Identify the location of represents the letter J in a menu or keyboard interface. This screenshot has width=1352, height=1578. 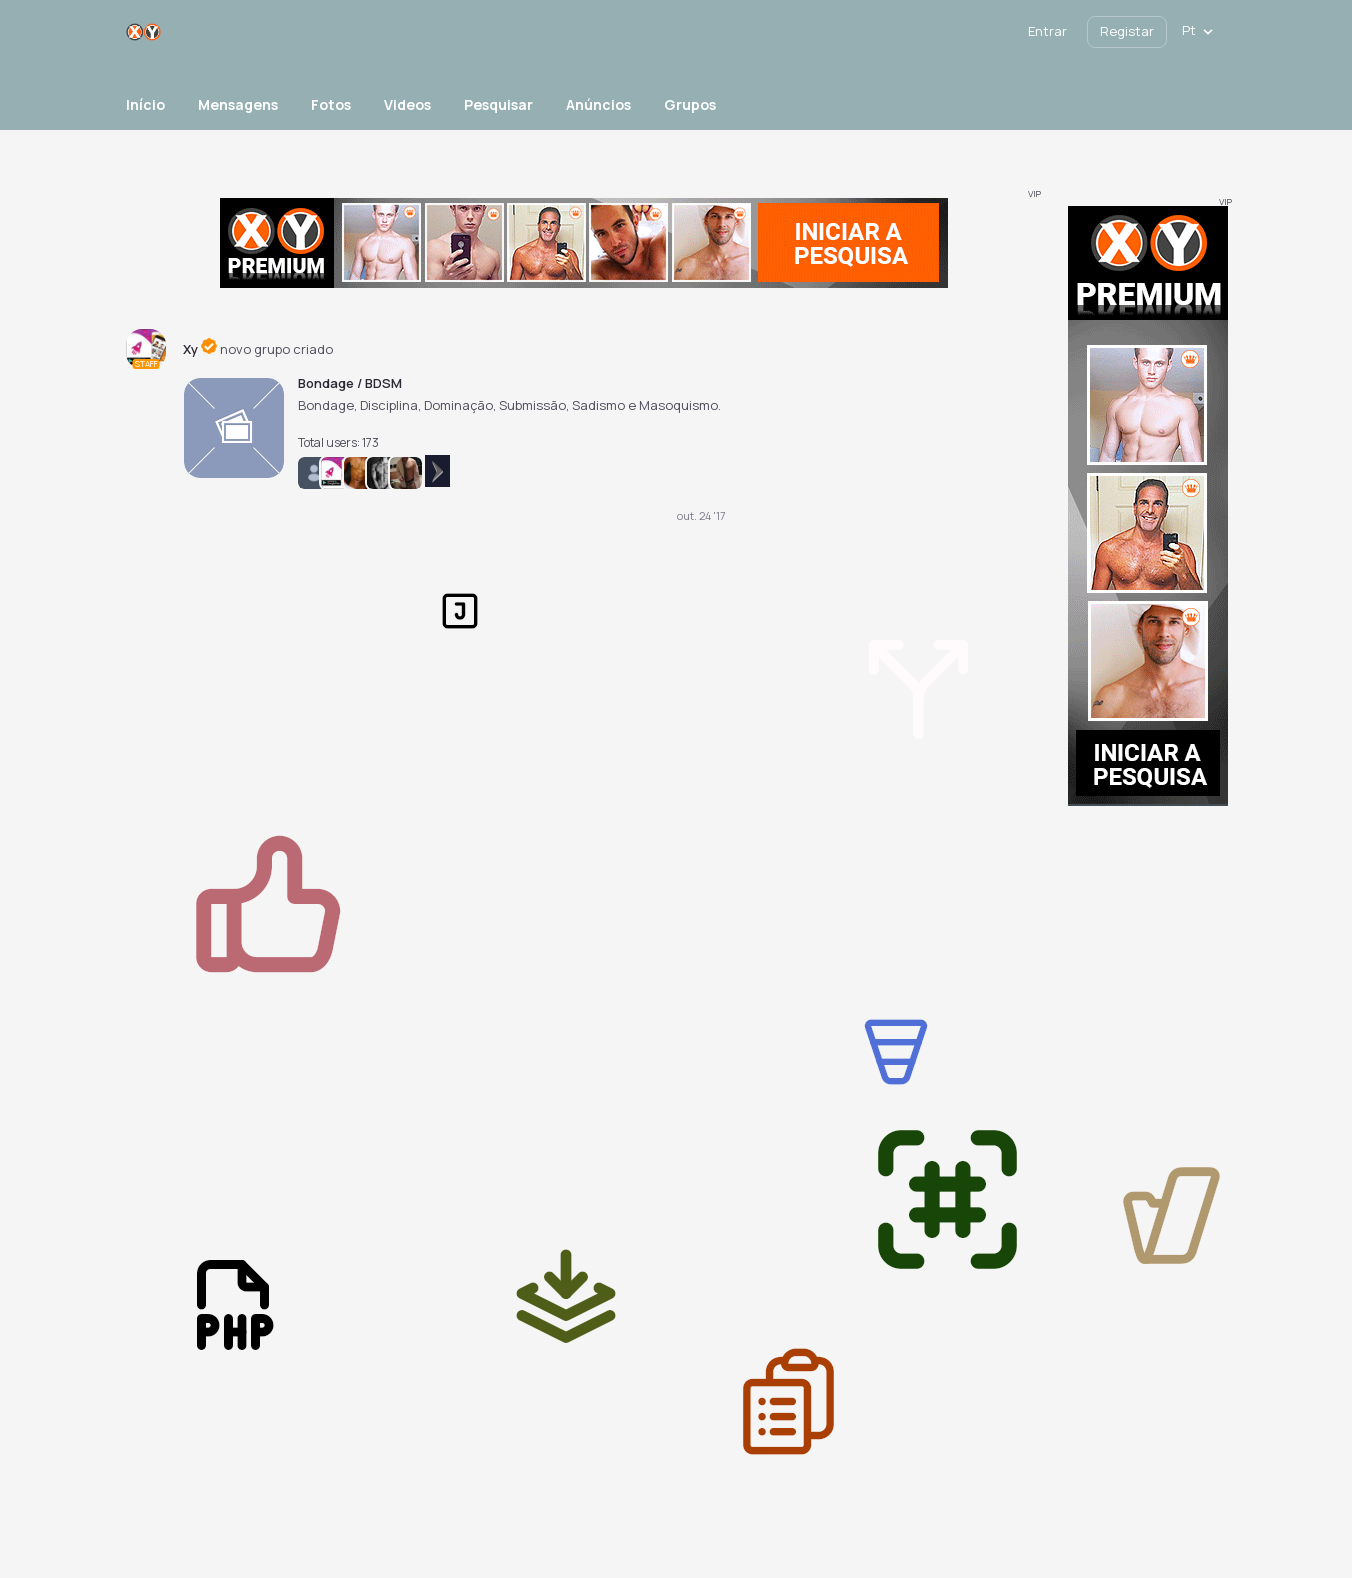
(460, 611).